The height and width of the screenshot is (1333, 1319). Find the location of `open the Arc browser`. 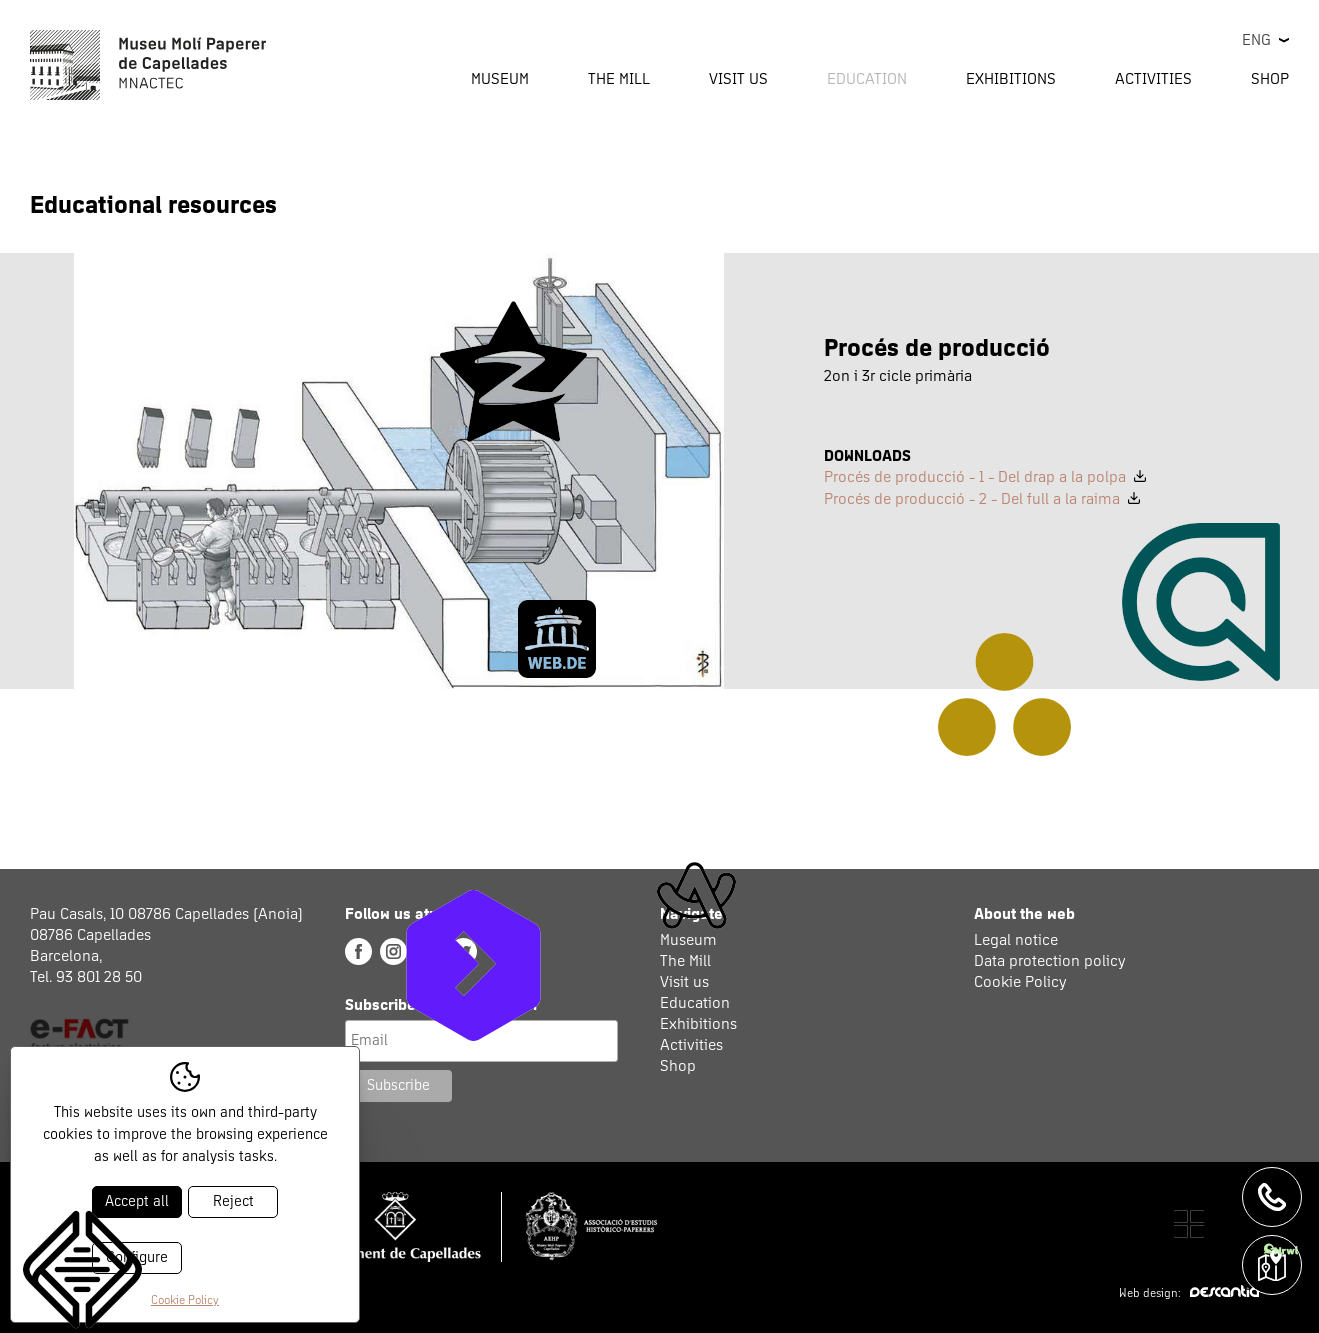

open the Arc browser is located at coordinates (696, 895).